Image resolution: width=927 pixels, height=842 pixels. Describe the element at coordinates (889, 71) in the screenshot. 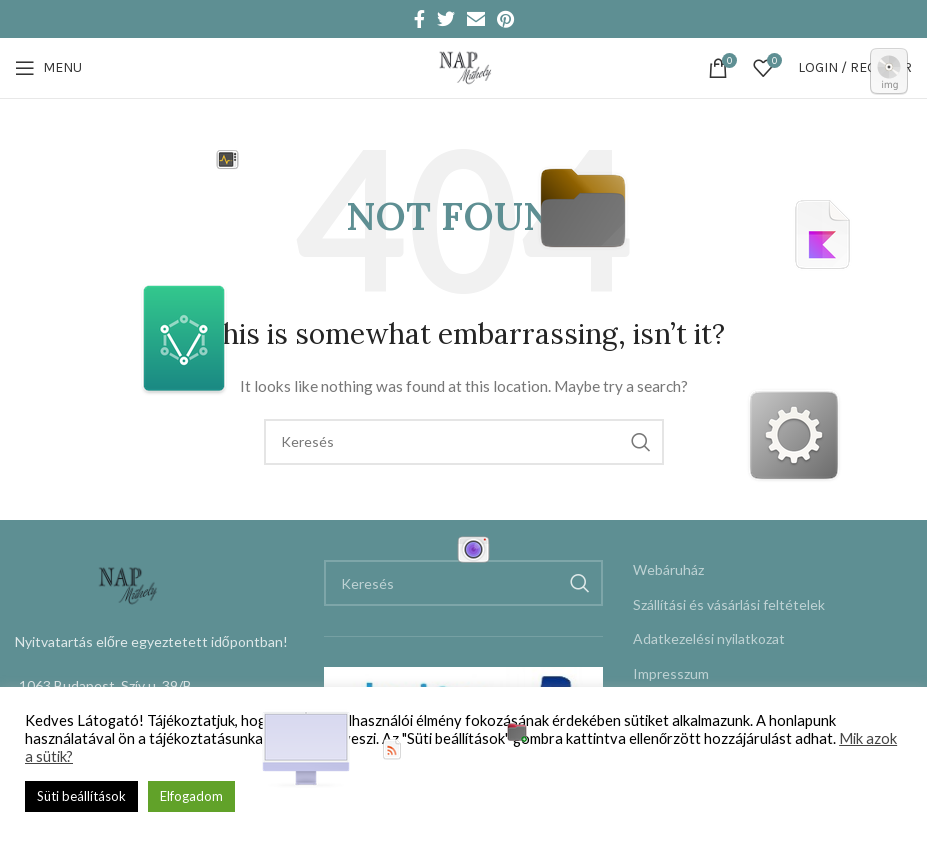

I see `raw disk image file type indicator` at that location.